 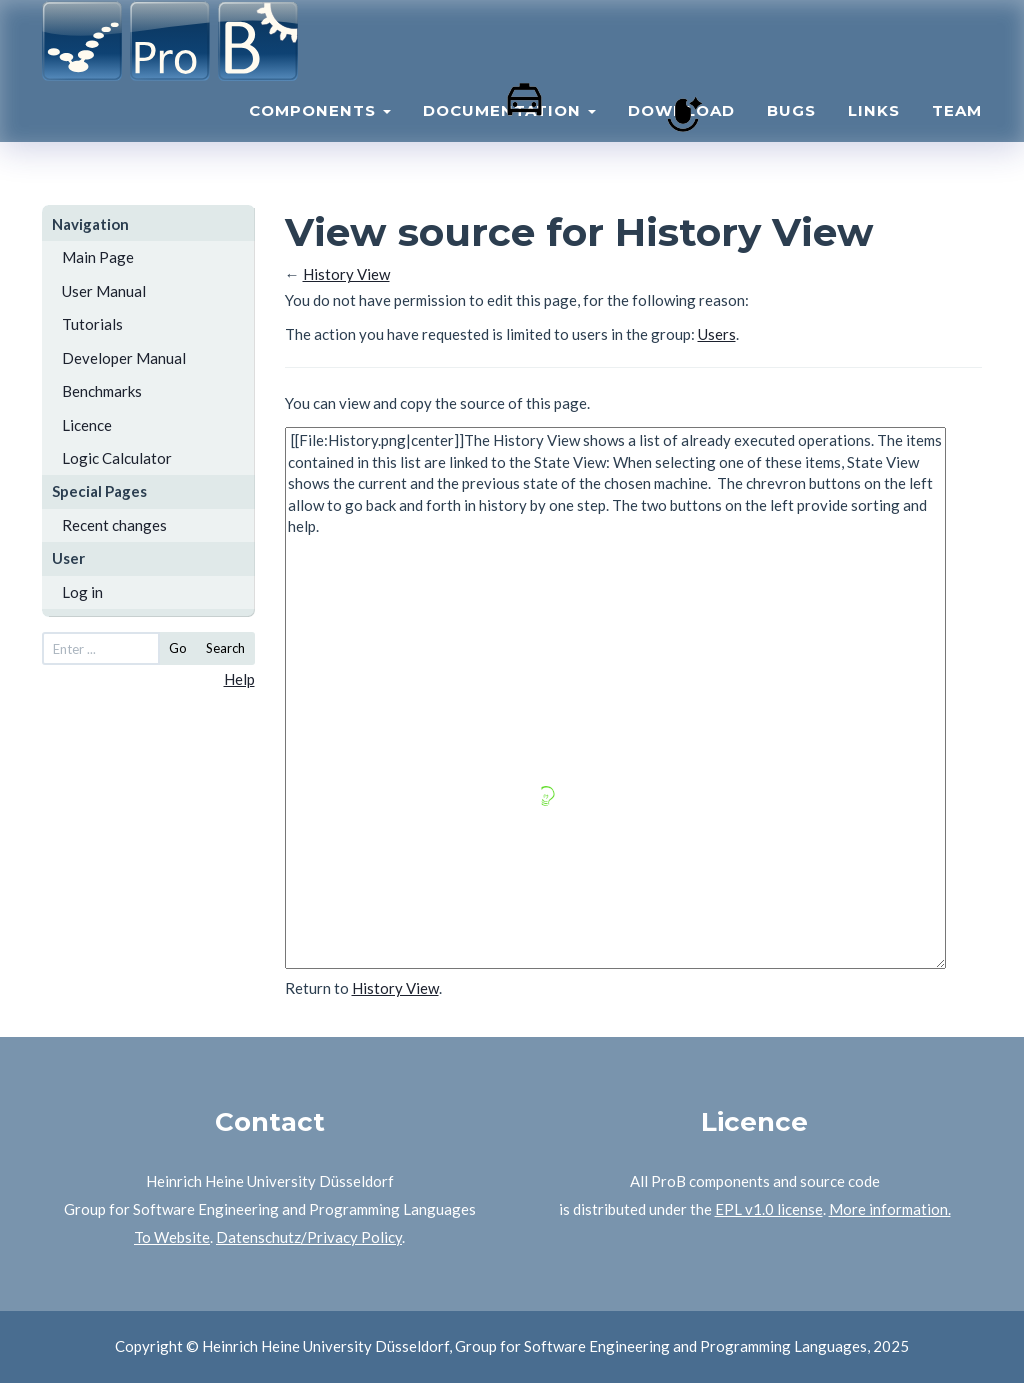 I want to click on activate ai voice assistant, so click(x=683, y=116).